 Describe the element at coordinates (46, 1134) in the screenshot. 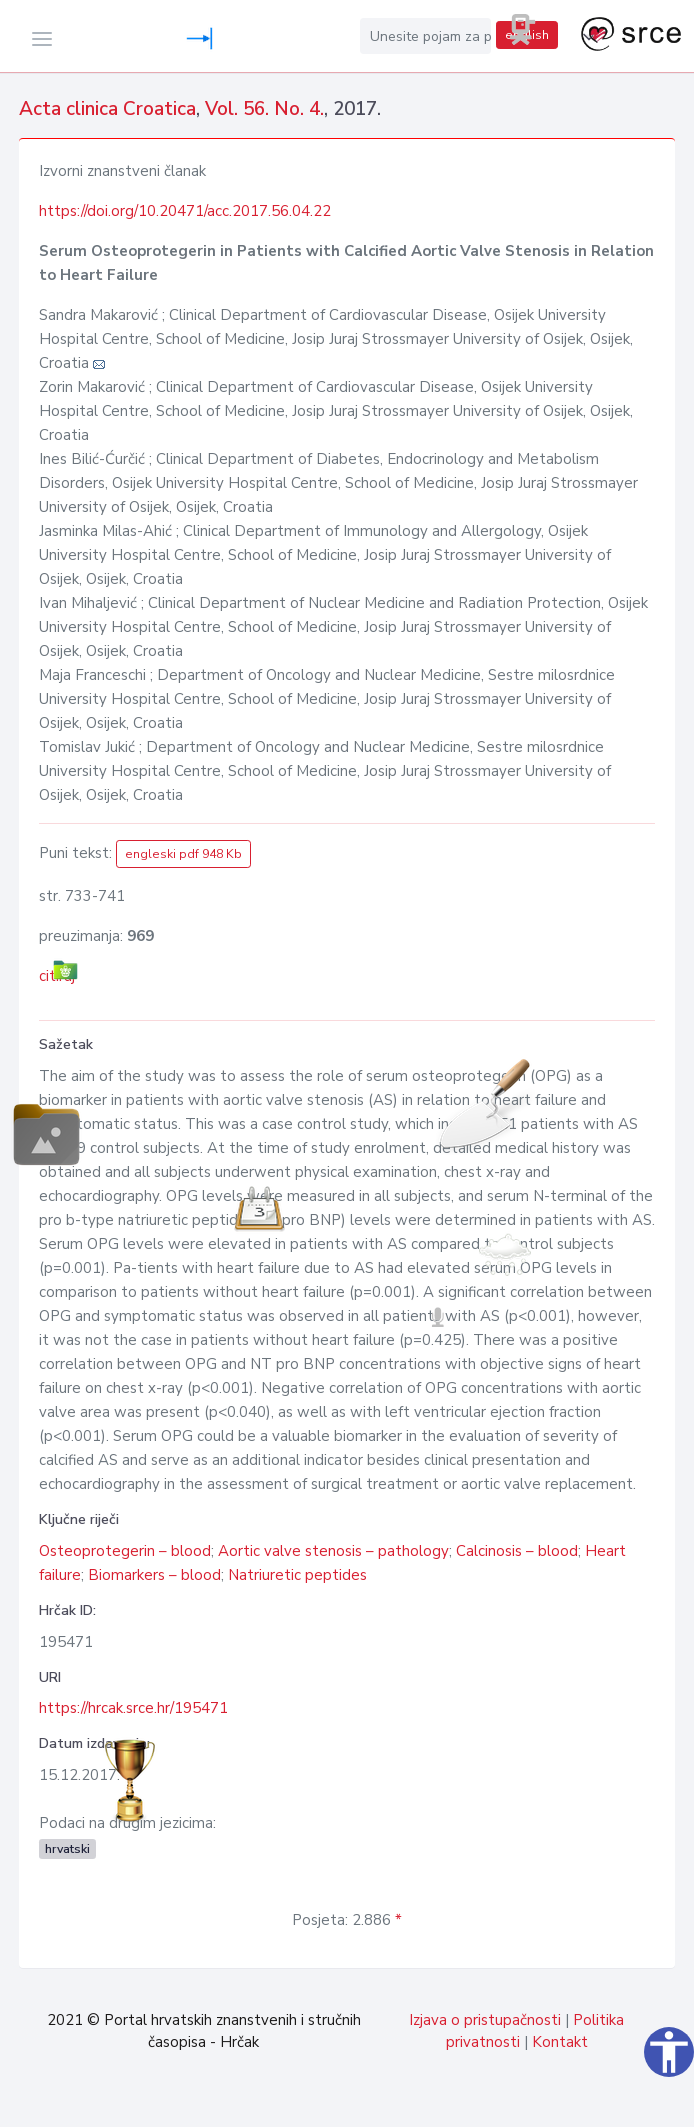

I see `open your pictures folder` at that location.